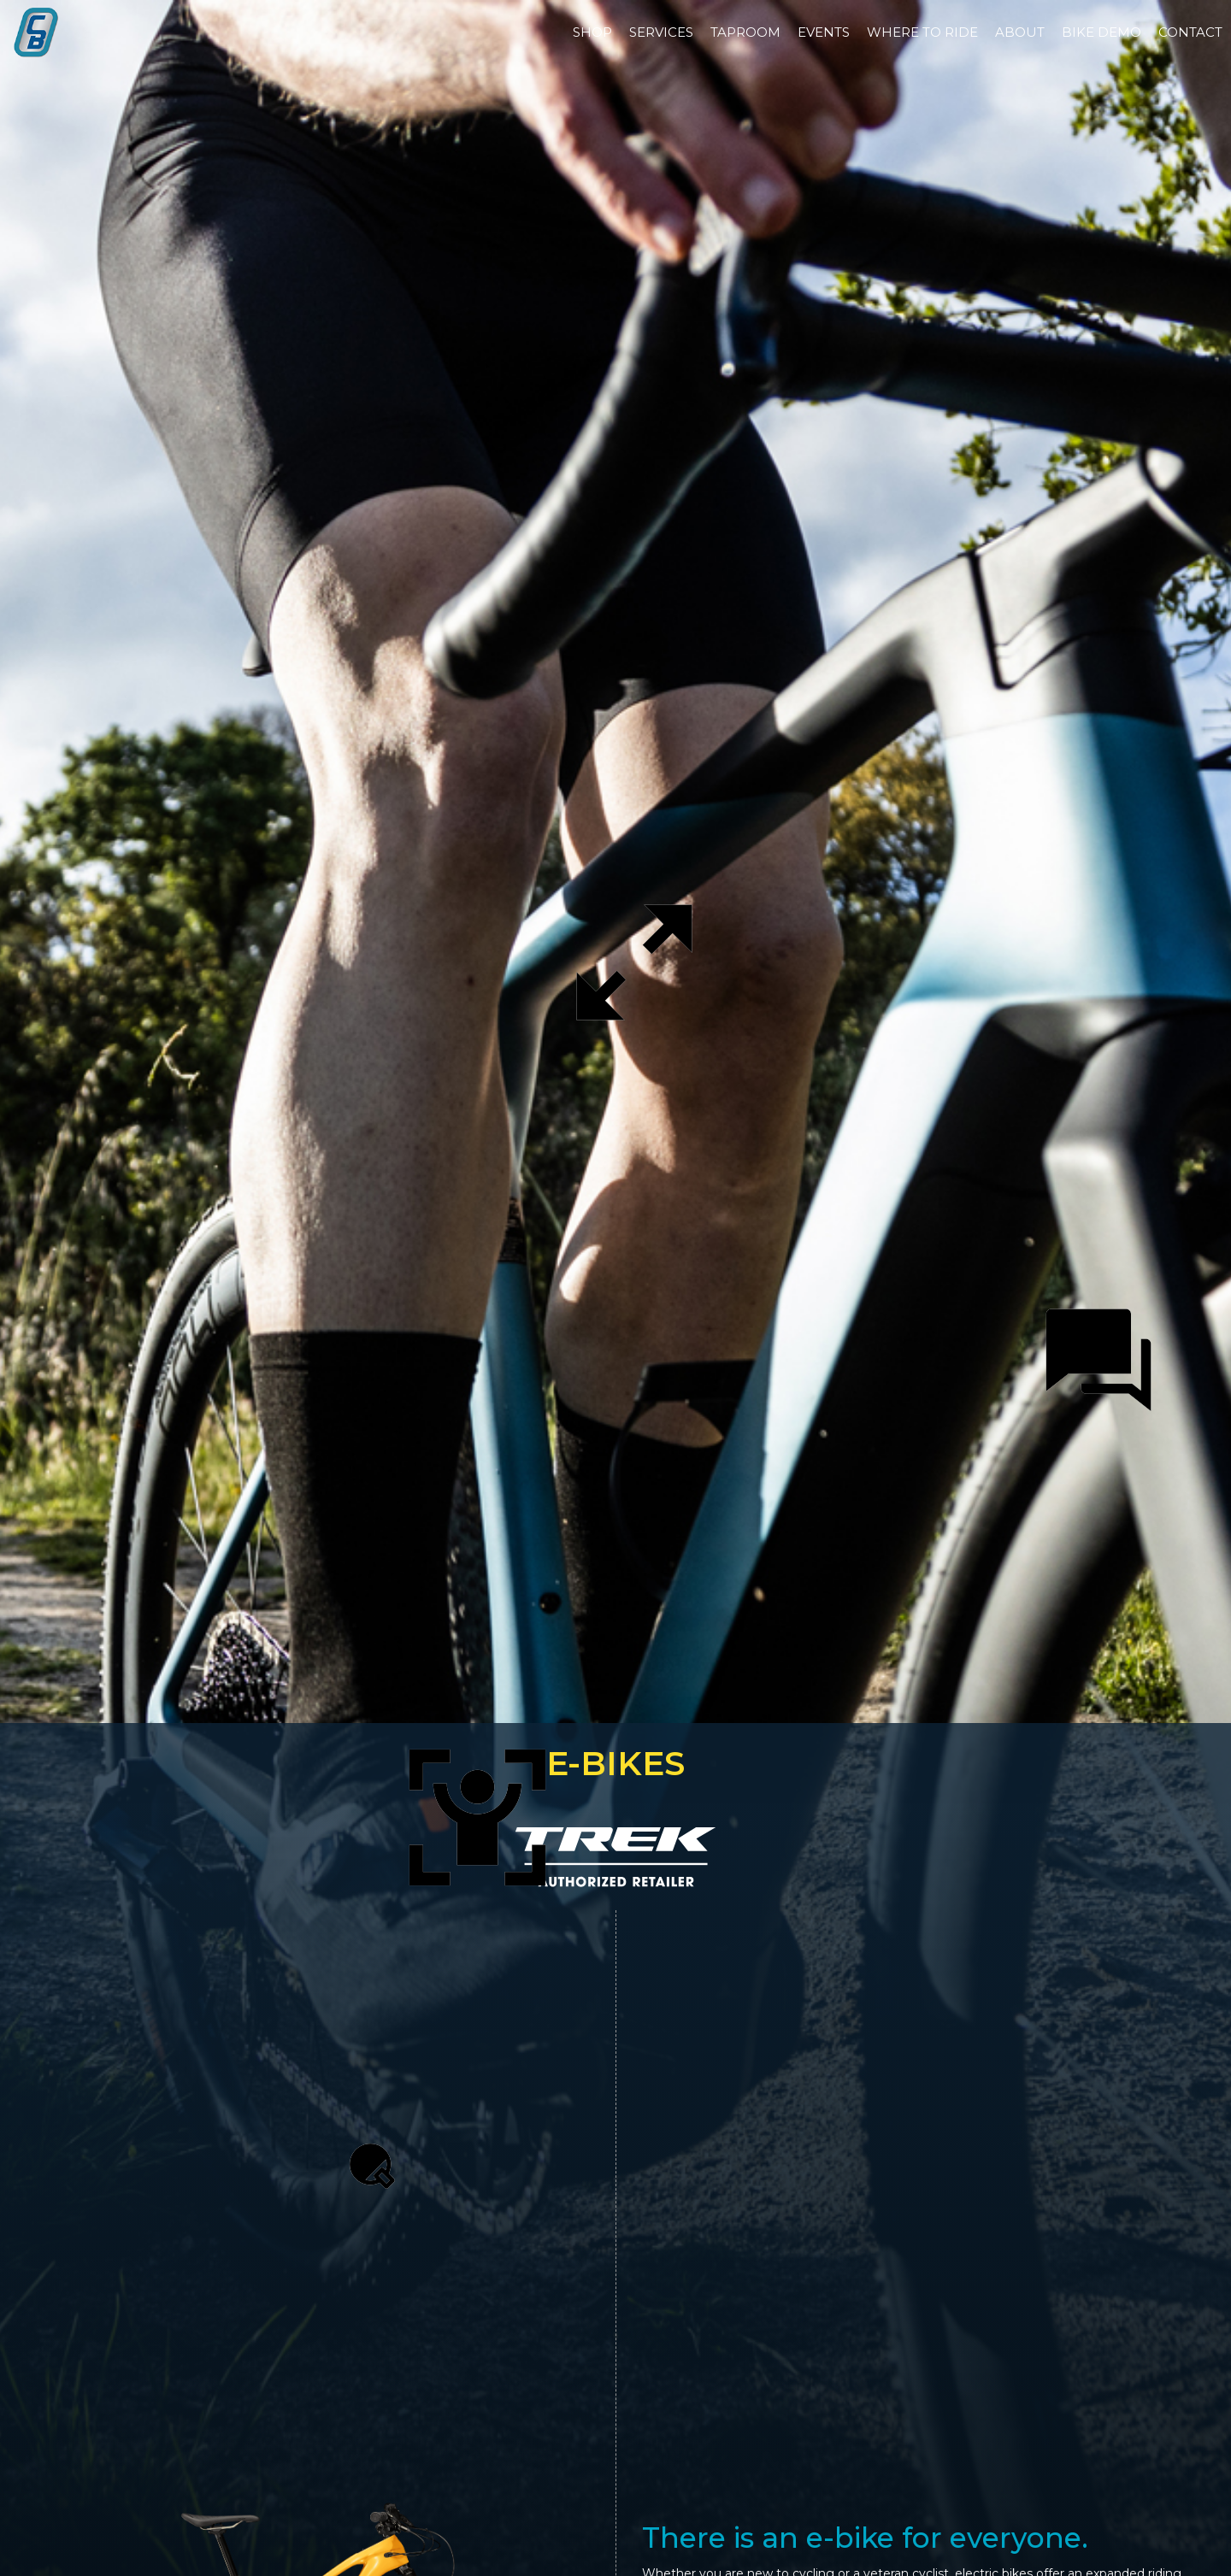 This screenshot has width=1231, height=2576. Describe the element at coordinates (634, 962) in the screenshot. I see `expand content to fullscreen` at that location.